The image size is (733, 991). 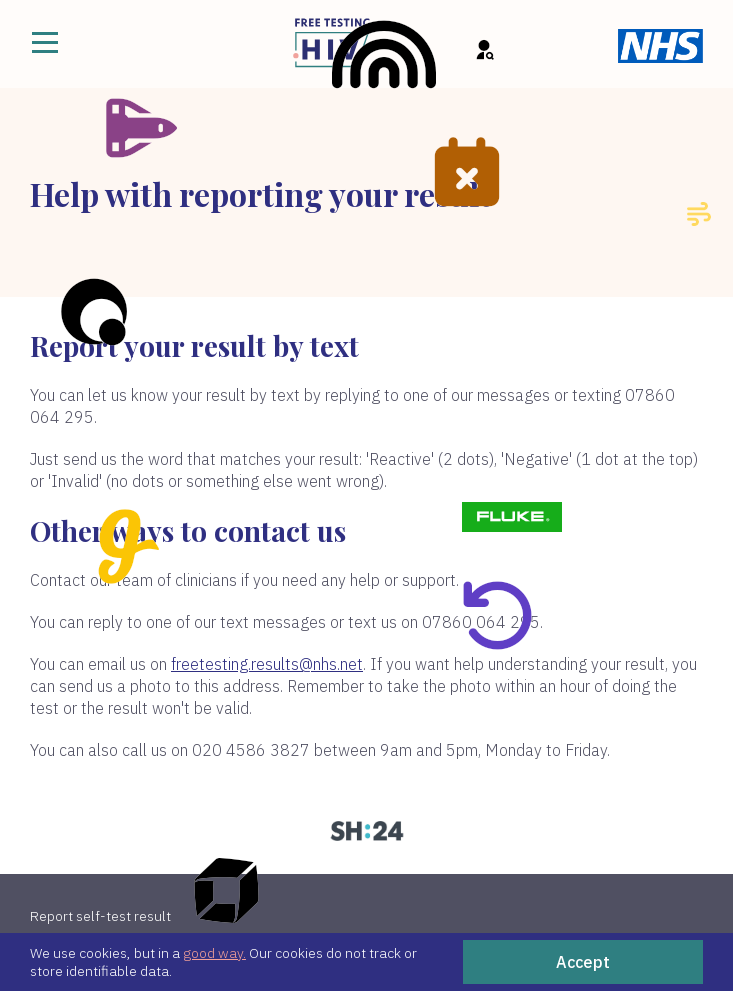 What do you see at coordinates (699, 214) in the screenshot?
I see `indicates current wind conditions` at bounding box center [699, 214].